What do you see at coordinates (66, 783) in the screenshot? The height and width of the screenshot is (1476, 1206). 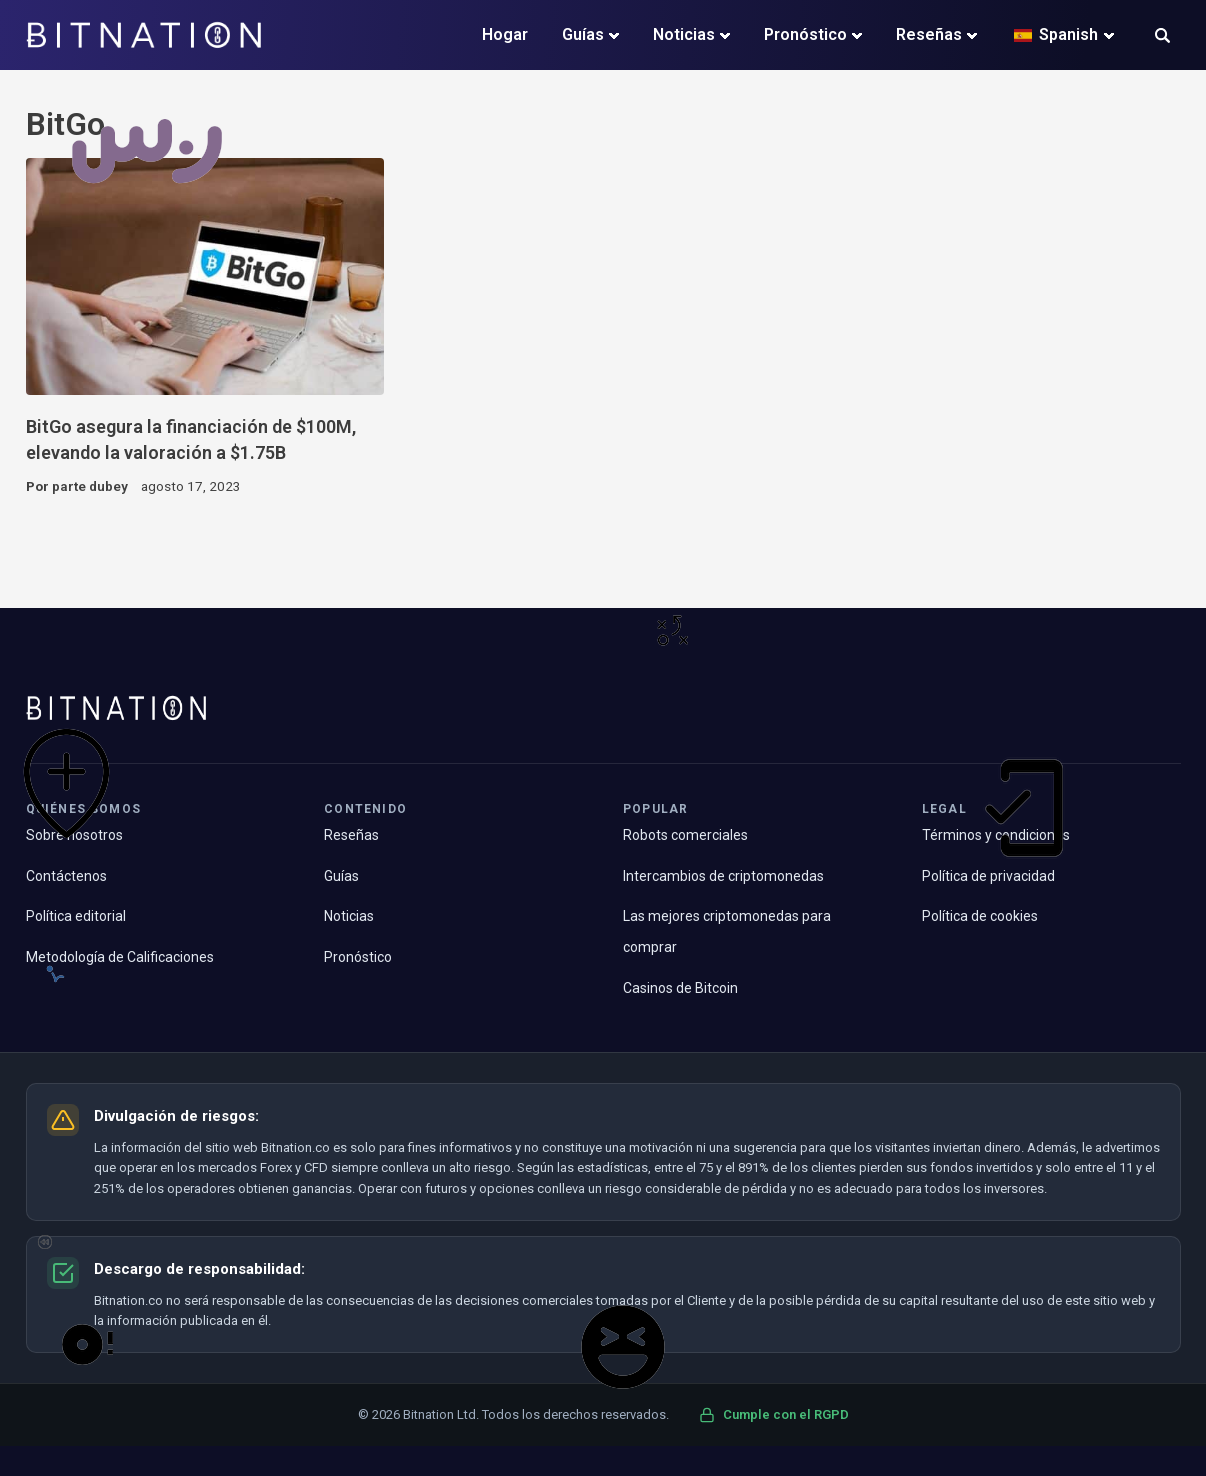 I see `add a new location pin` at bounding box center [66, 783].